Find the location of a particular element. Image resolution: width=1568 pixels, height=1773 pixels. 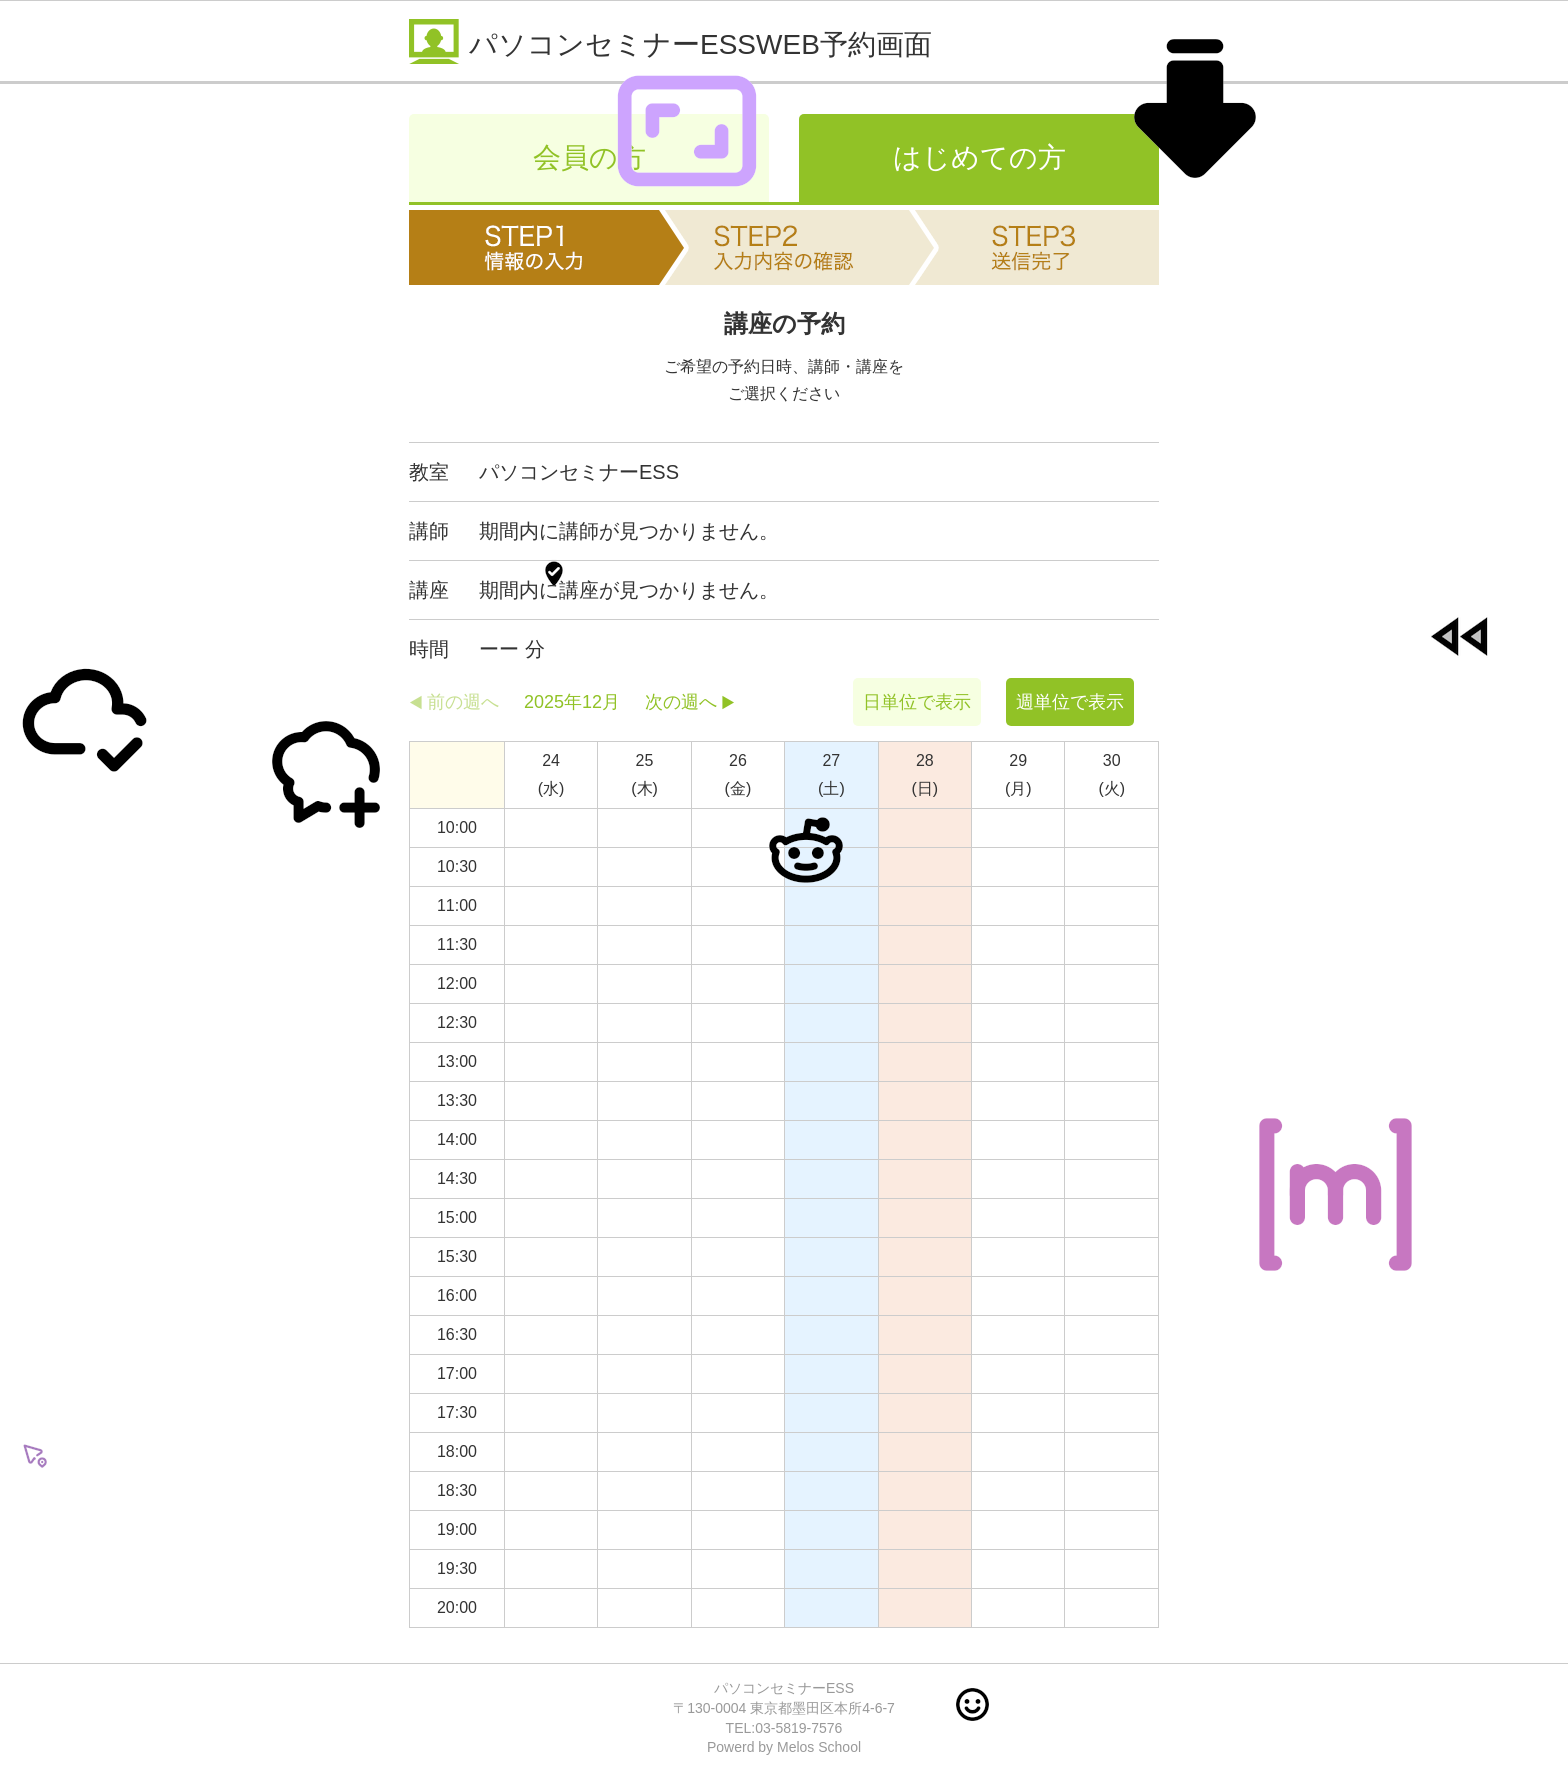

pin cursor location on map is located at coordinates (34, 1455).